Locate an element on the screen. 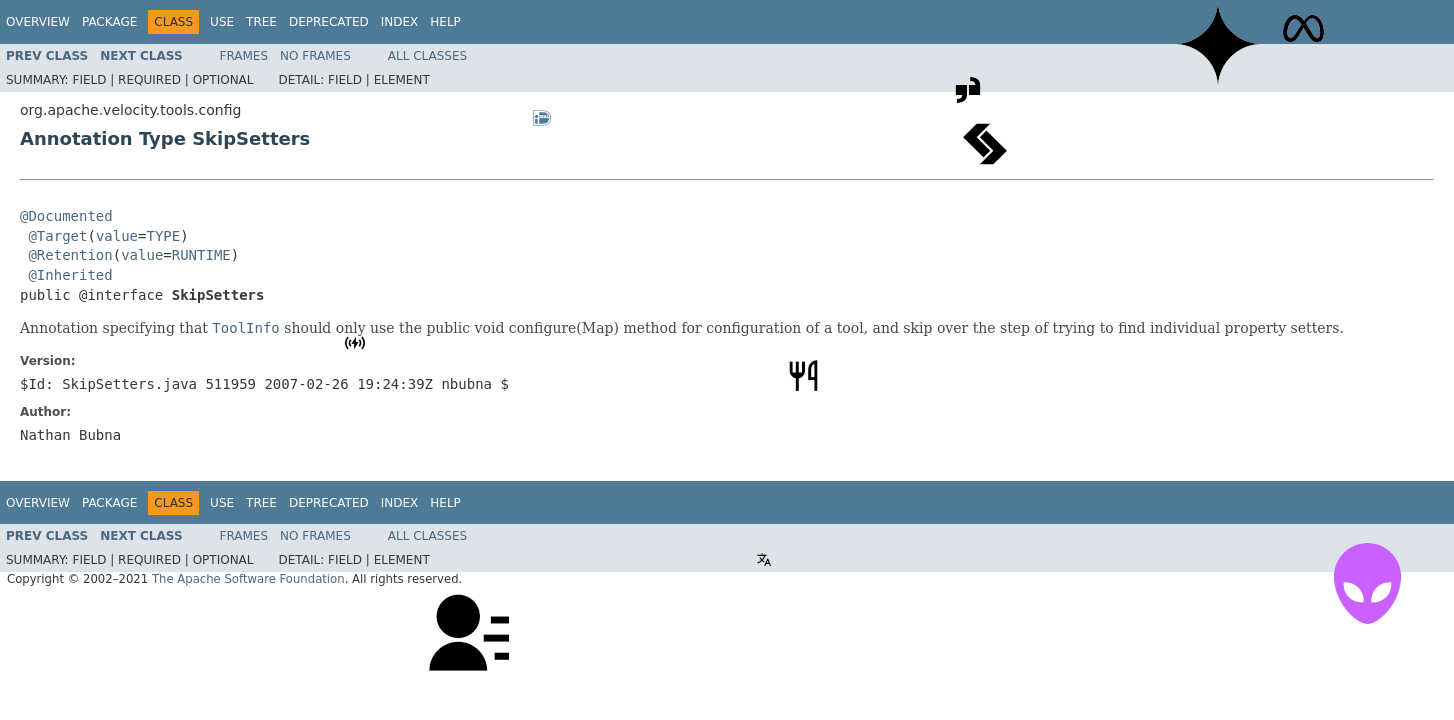  Meta company logo is located at coordinates (1303, 28).